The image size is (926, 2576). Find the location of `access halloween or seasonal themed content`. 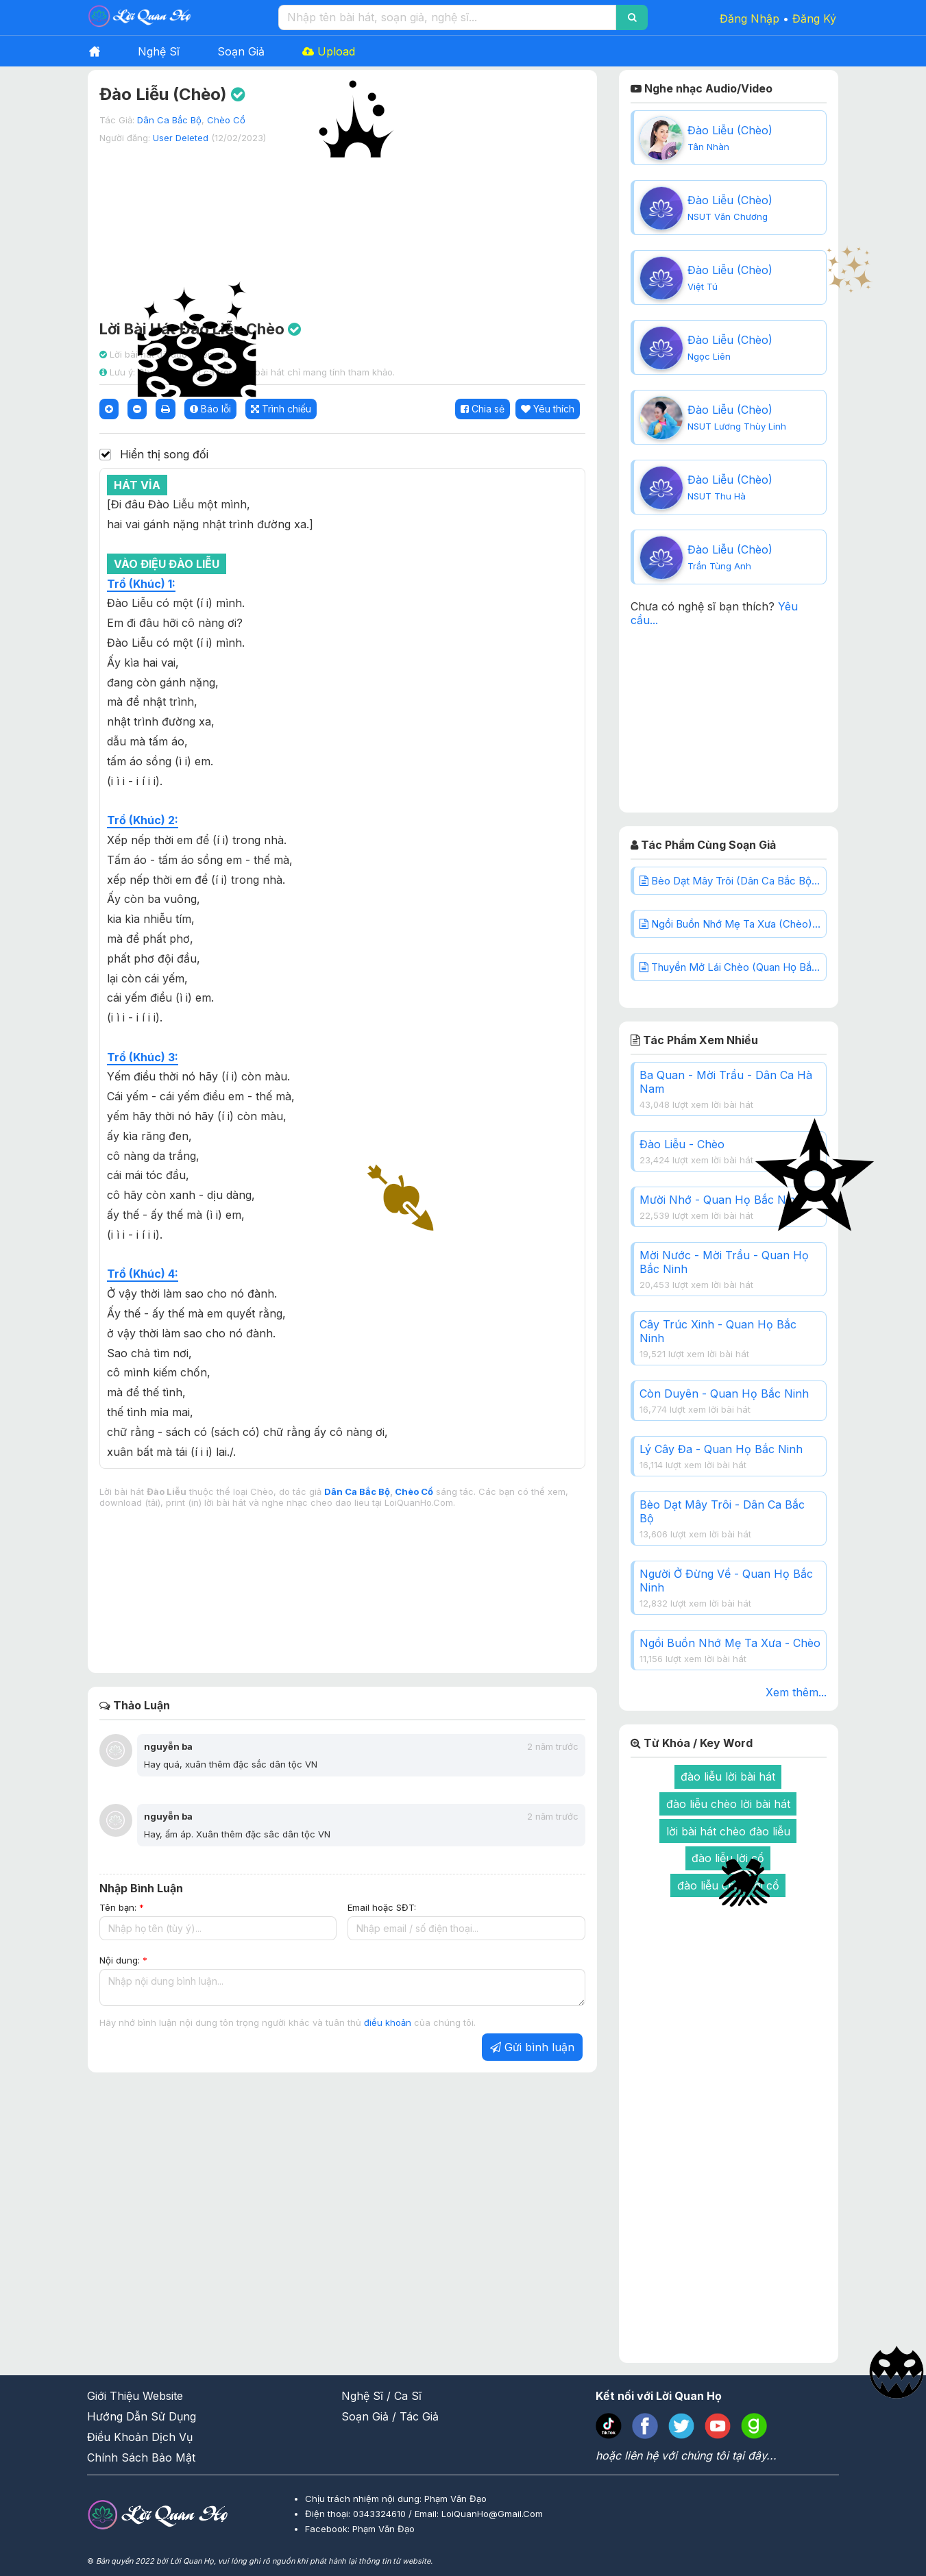

access halloween or seasonal themed content is located at coordinates (897, 2373).